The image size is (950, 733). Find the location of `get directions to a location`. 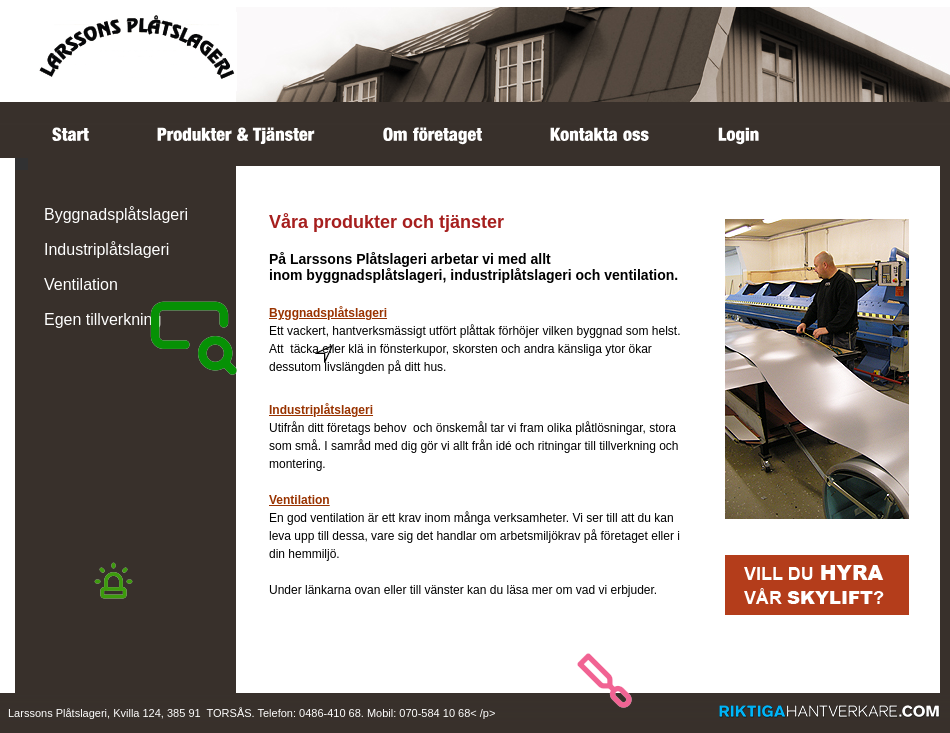

get directions to a location is located at coordinates (324, 354).